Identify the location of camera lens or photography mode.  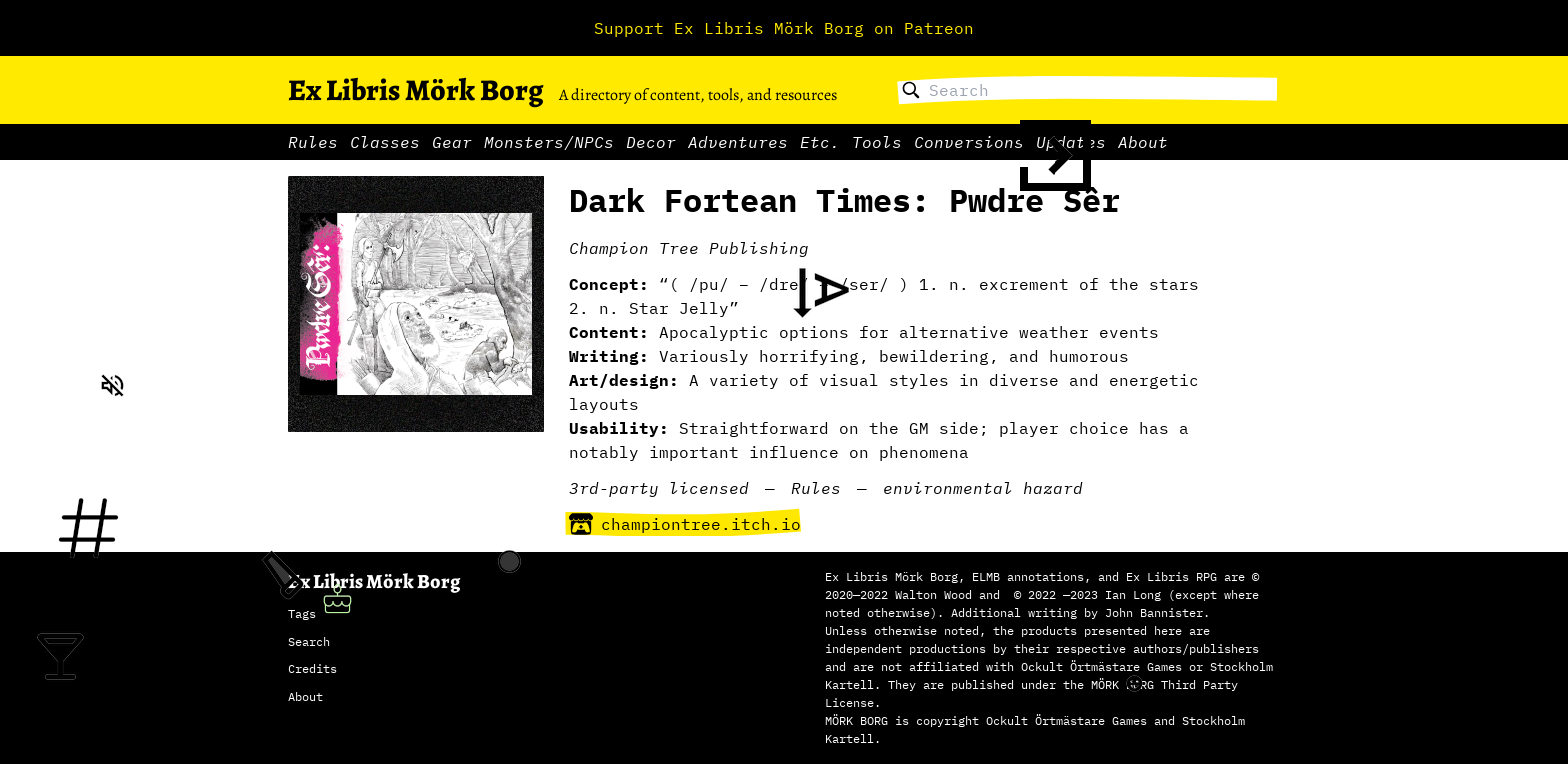
(509, 561).